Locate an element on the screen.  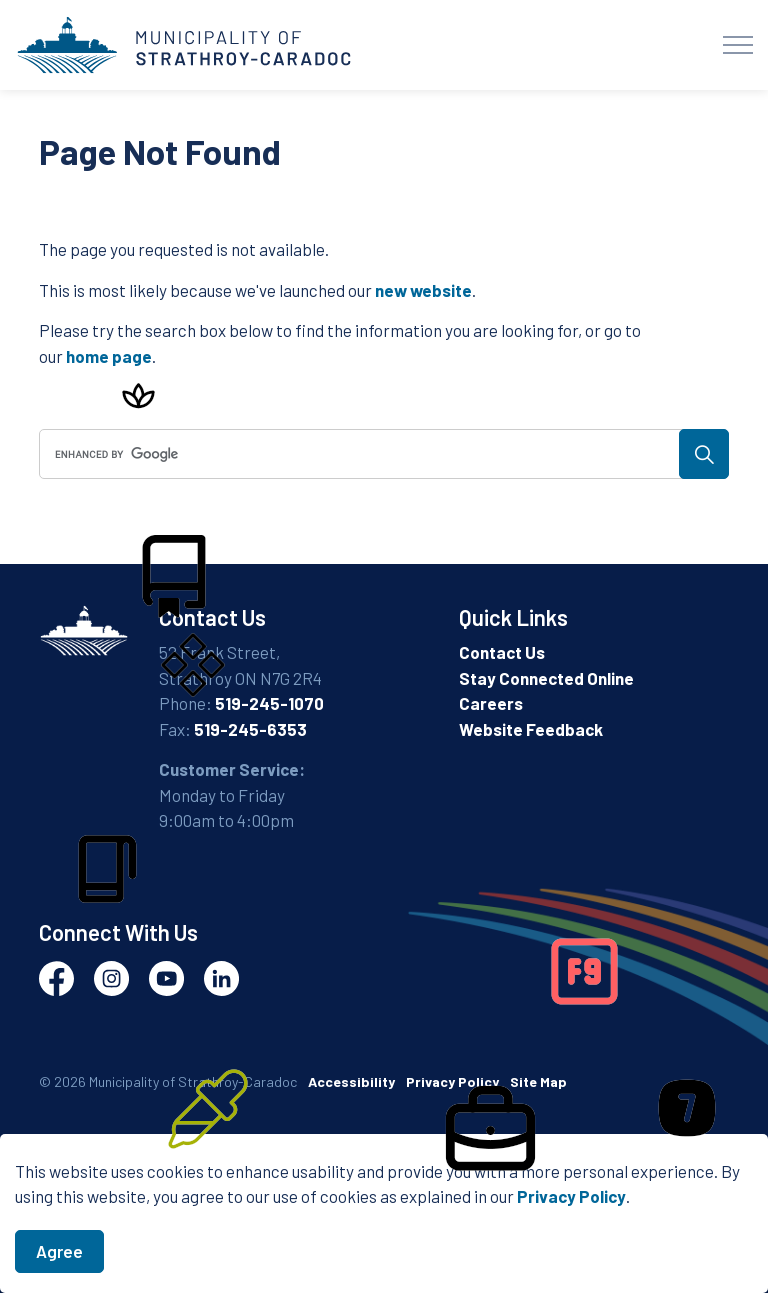
sample a color from the canvas is located at coordinates (208, 1109).